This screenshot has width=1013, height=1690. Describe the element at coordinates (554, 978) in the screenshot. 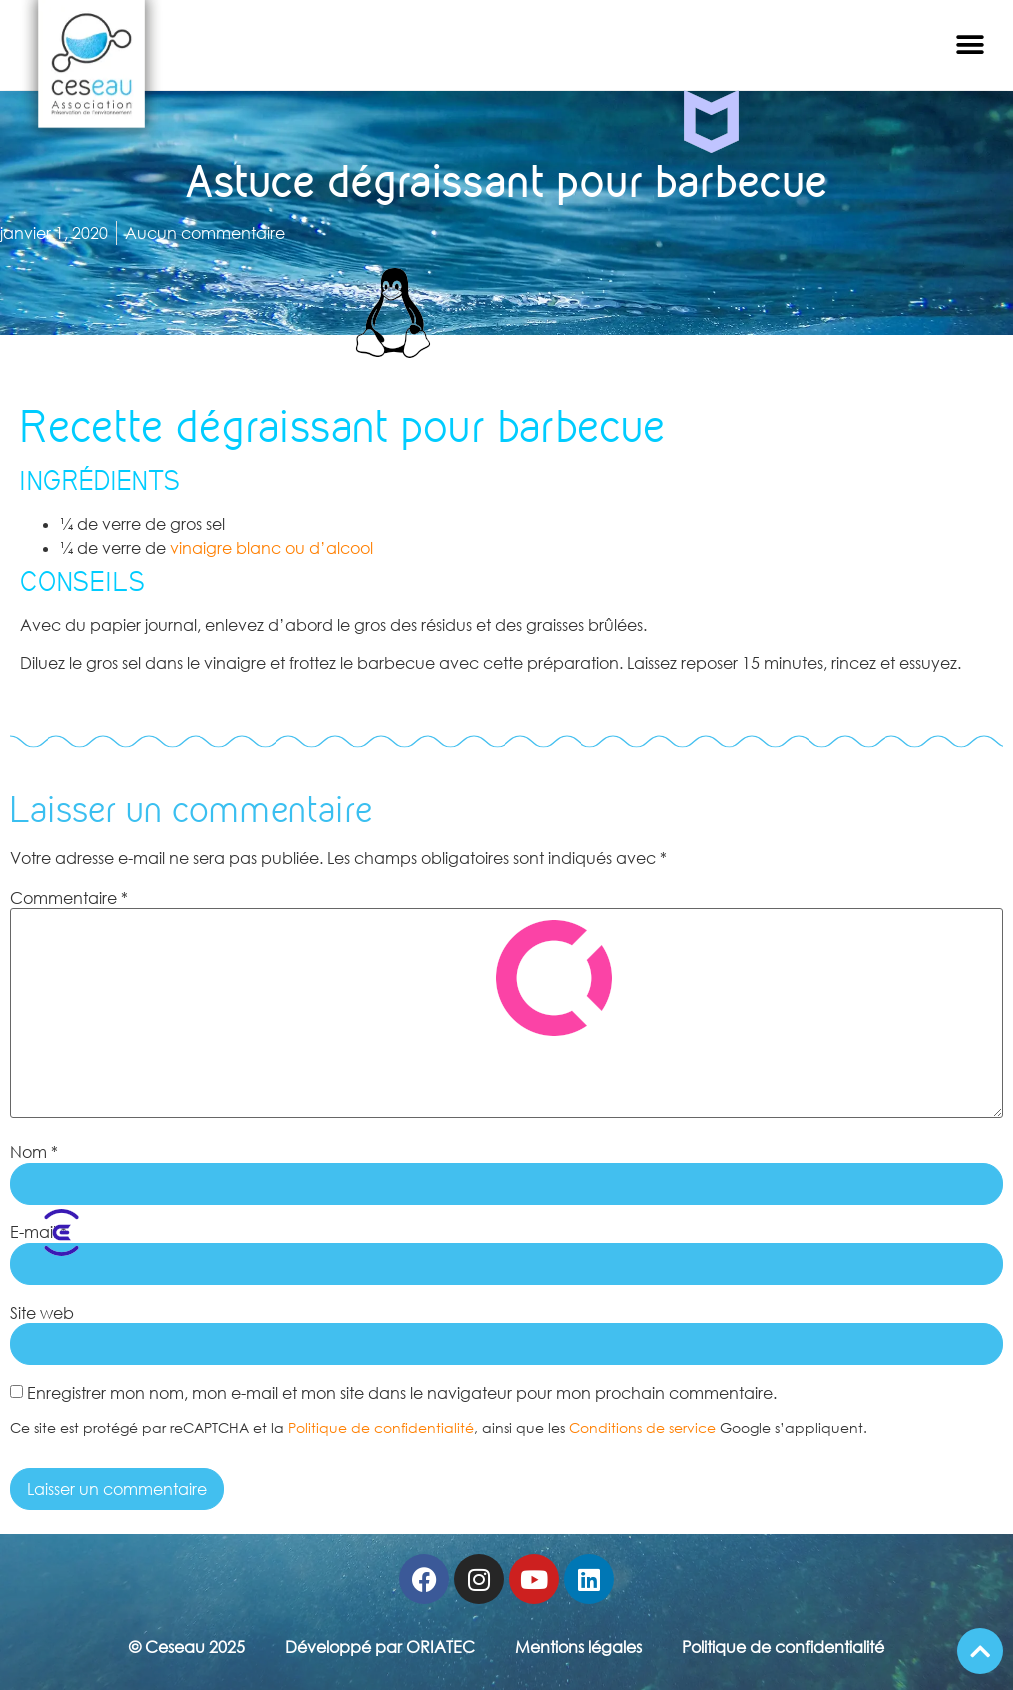

I see `visit open collective profile or page` at that location.